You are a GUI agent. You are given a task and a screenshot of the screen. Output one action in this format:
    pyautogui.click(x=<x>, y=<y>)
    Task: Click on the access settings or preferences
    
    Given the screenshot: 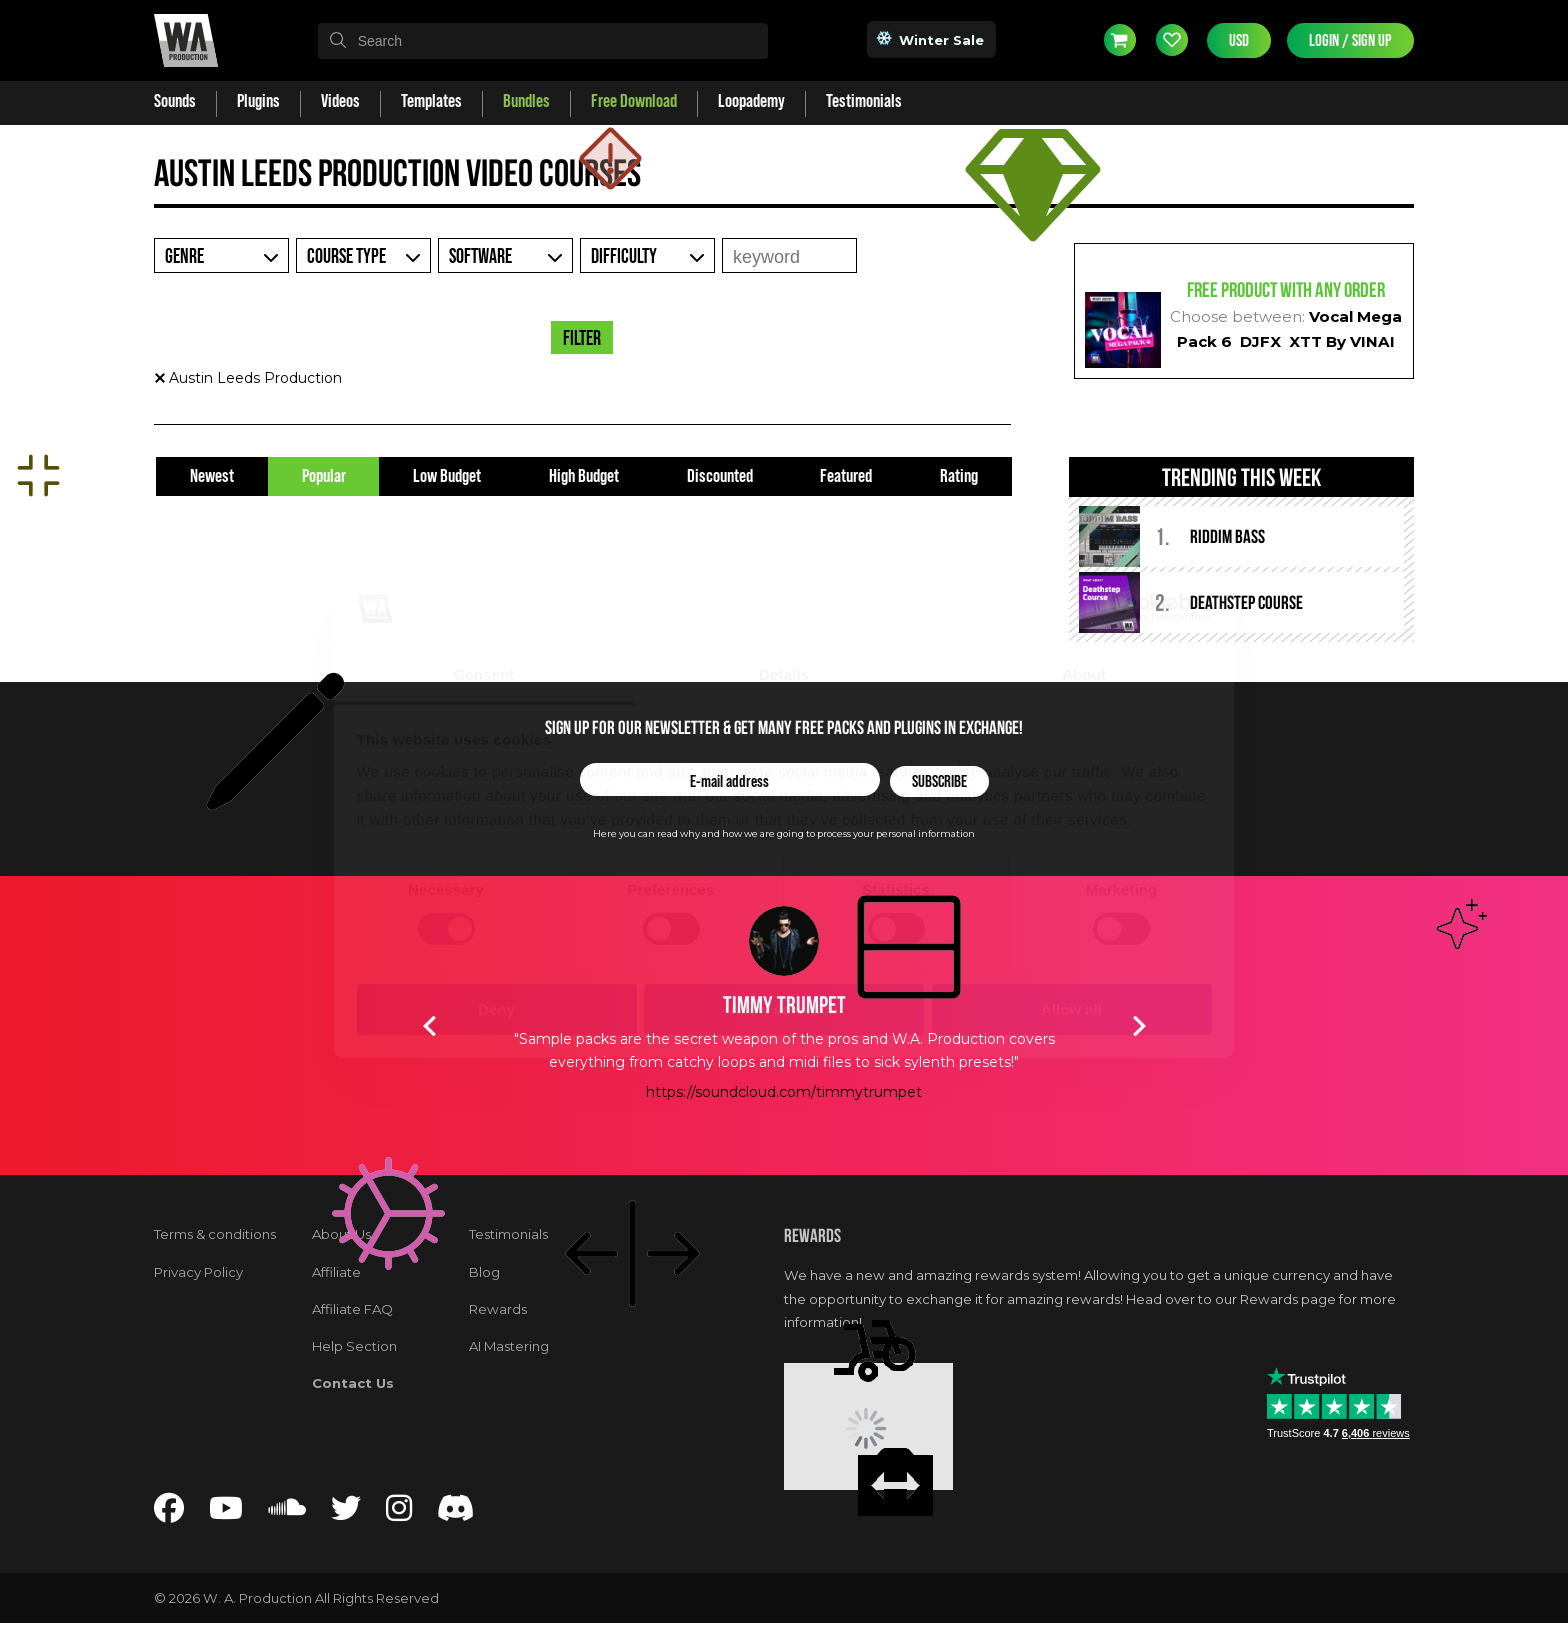 What is the action you would take?
    pyautogui.click(x=388, y=1213)
    